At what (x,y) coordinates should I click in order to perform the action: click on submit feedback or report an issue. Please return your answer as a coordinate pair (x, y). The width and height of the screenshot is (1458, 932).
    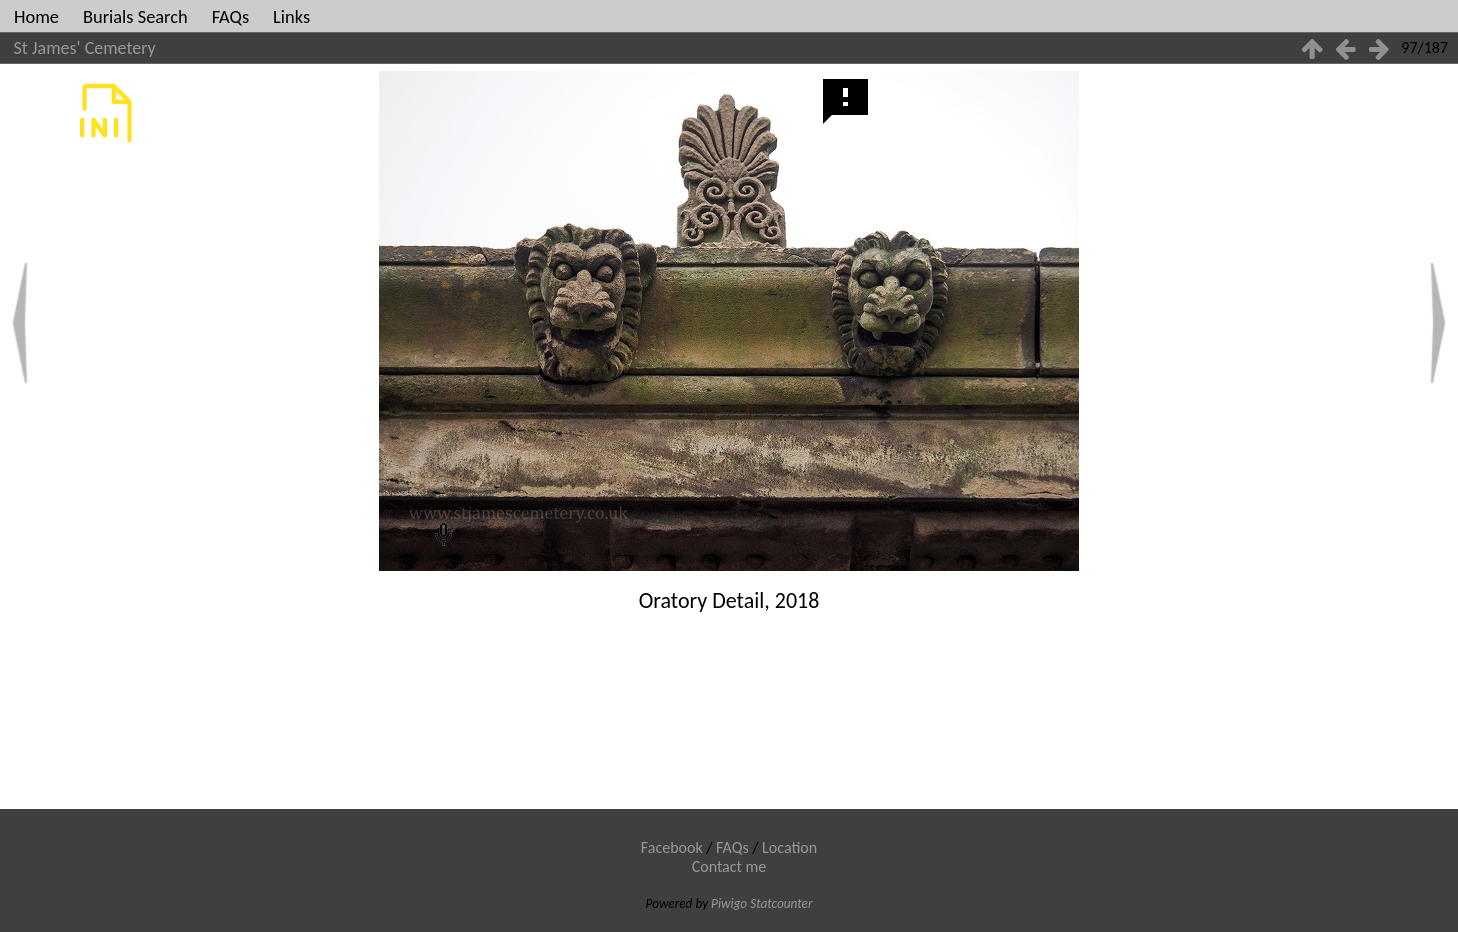
    Looking at the image, I should click on (845, 101).